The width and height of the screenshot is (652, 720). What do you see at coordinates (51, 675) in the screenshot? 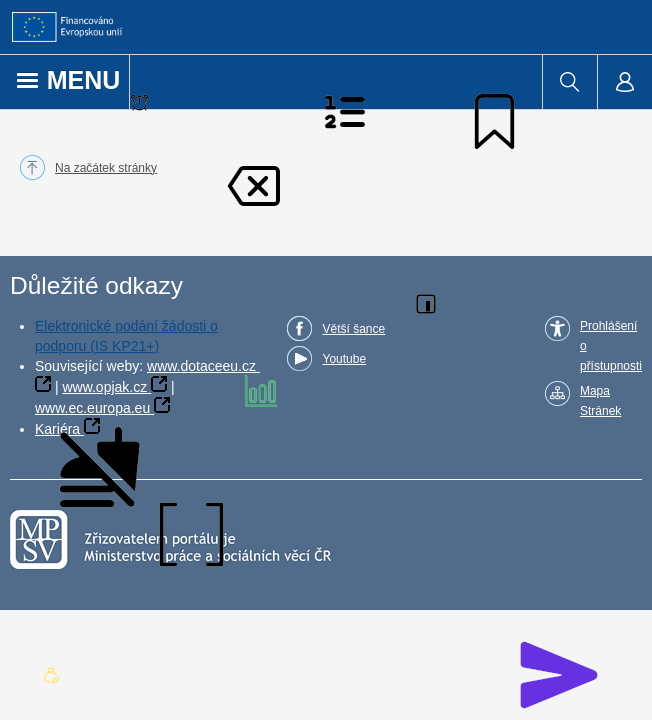
I see `edit budget or savings details` at bounding box center [51, 675].